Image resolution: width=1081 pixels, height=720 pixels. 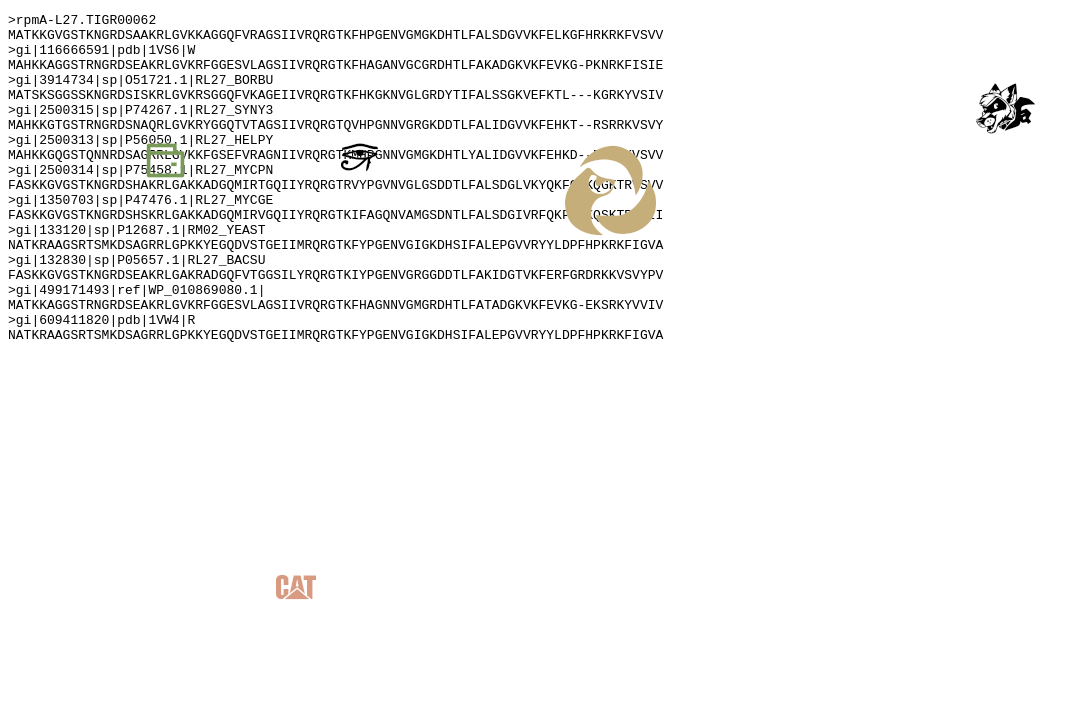 What do you see at coordinates (165, 160) in the screenshot?
I see `access your wallet or payment methods` at bounding box center [165, 160].